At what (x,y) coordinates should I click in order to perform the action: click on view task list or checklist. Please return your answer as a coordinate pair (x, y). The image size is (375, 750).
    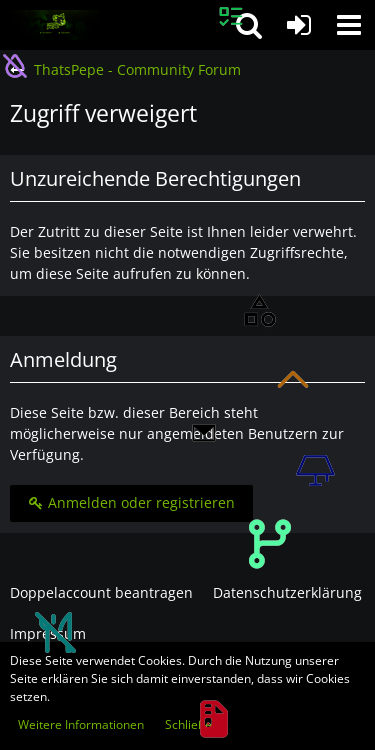
    Looking at the image, I should click on (231, 16).